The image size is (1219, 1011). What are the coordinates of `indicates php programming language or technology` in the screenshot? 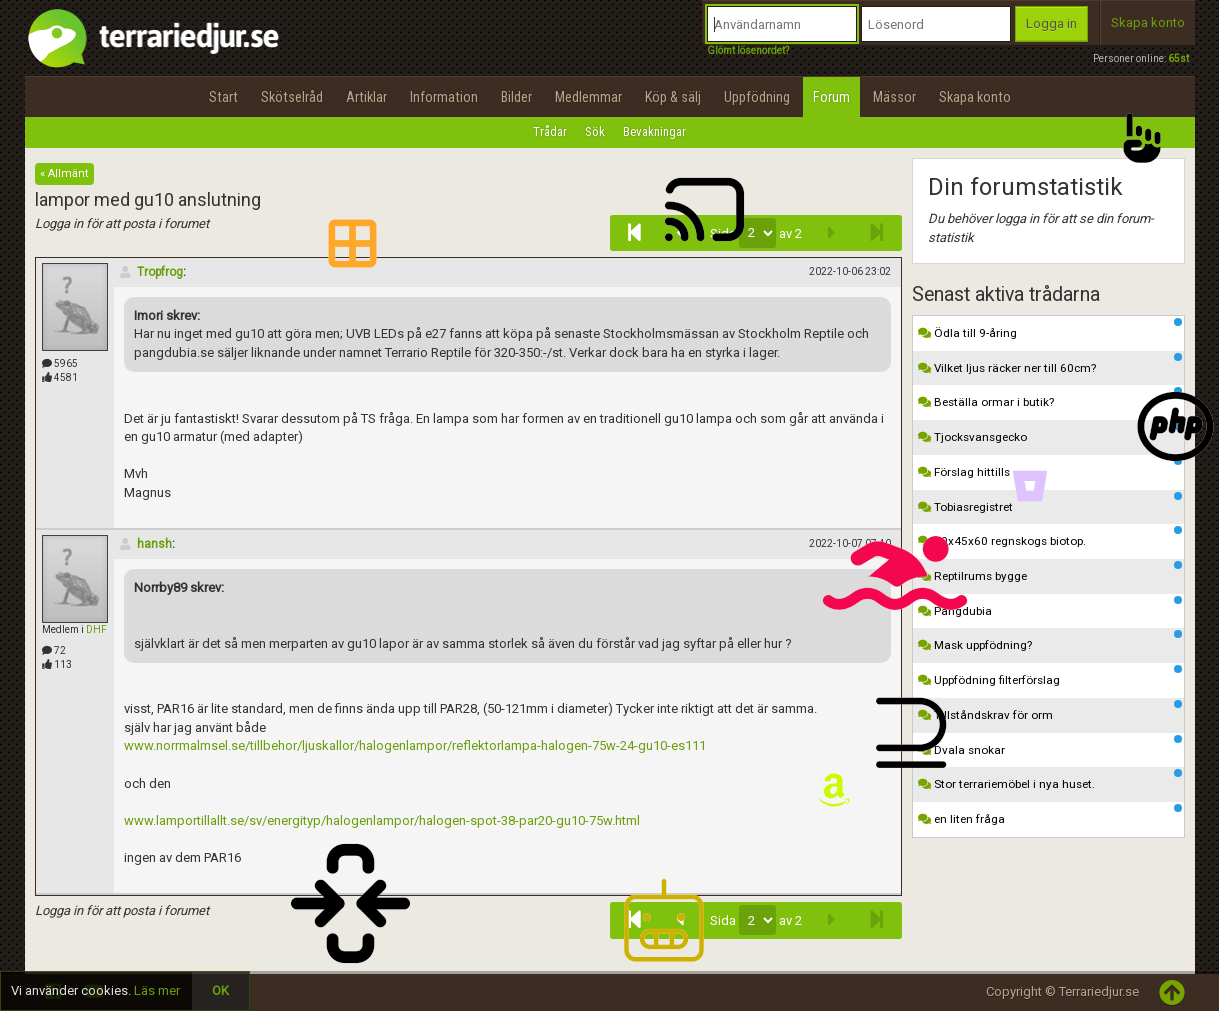 It's located at (1175, 426).